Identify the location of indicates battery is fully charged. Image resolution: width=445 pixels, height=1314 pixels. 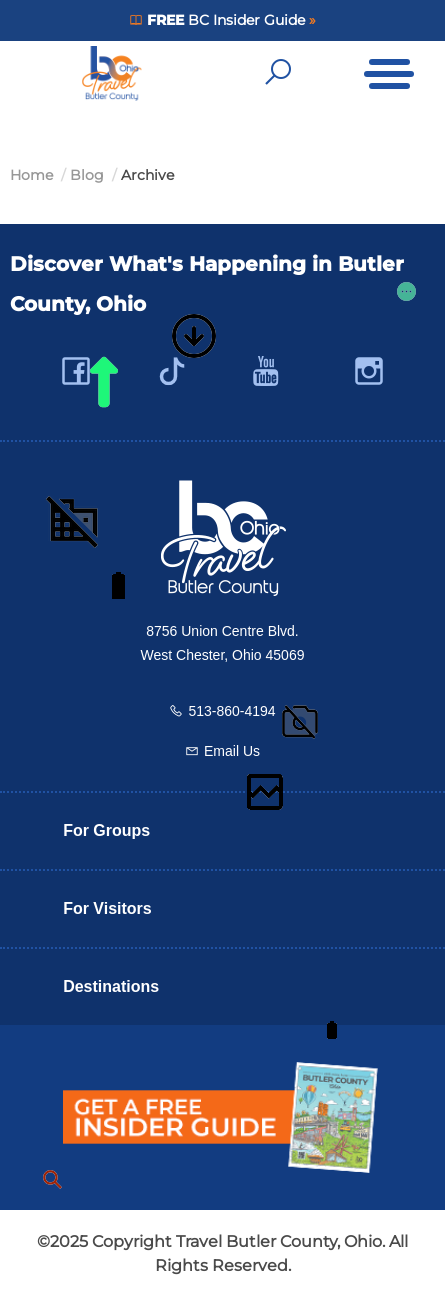
(118, 585).